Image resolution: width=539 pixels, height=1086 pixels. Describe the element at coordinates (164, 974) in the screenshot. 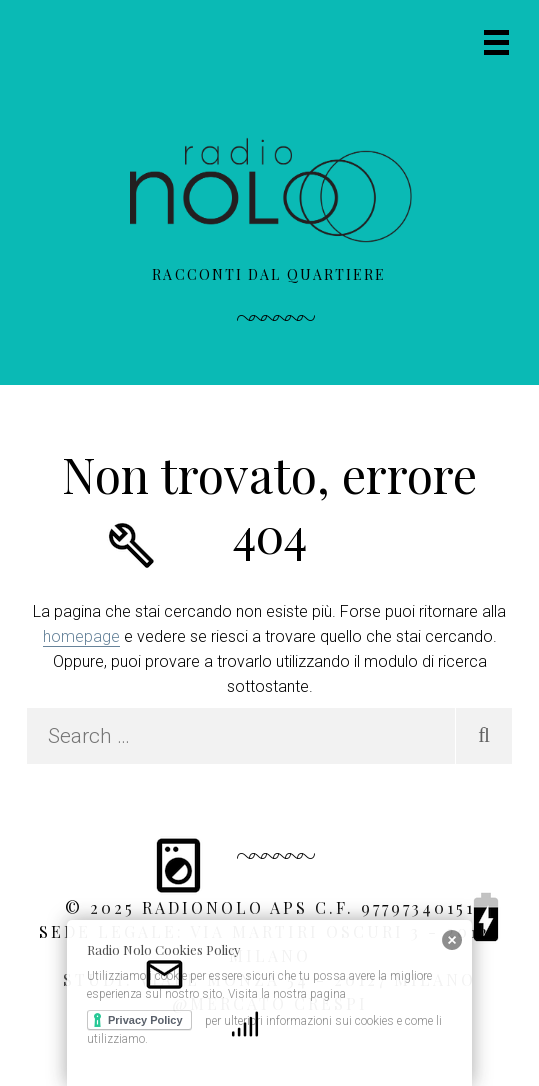

I see `open your inbox or email messages` at that location.